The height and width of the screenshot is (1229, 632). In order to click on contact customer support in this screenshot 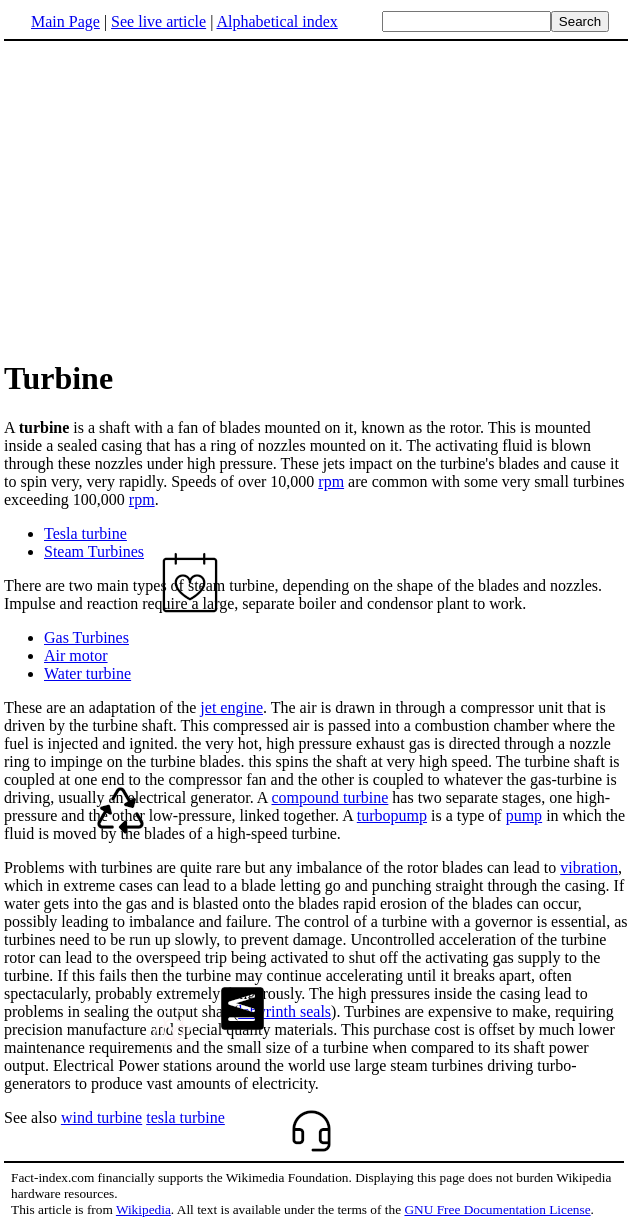, I will do `click(311, 1129)`.